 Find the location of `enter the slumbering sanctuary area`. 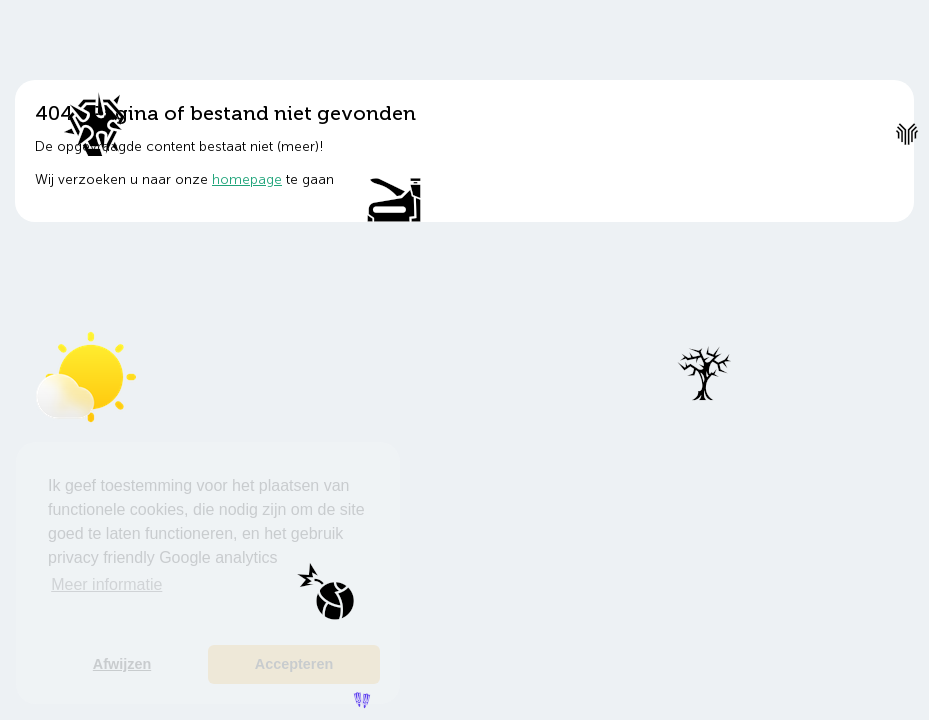

enter the slumbering sanctuary area is located at coordinates (907, 134).